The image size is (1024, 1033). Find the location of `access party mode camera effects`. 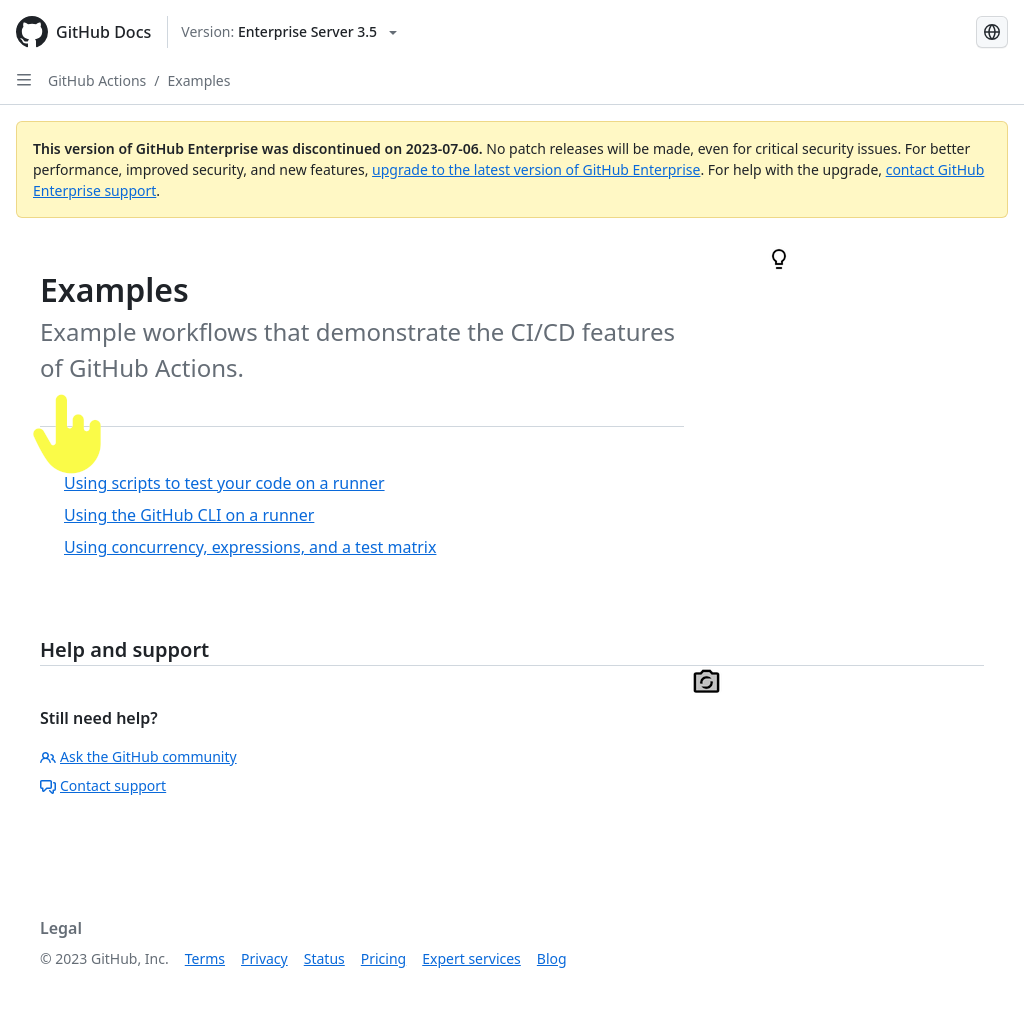

access party mode camera effects is located at coordinates (706, 682).